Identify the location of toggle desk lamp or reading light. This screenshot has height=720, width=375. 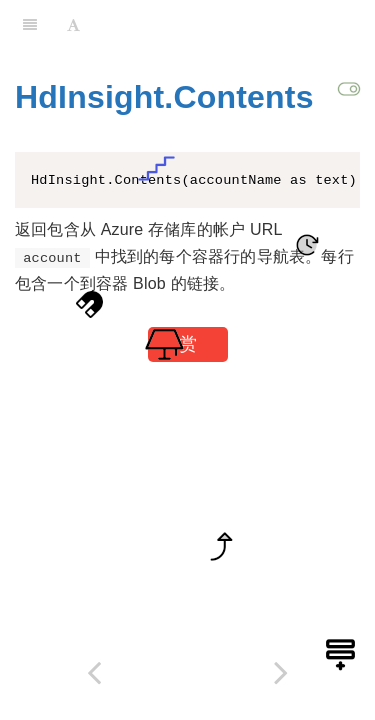
(164, 344).